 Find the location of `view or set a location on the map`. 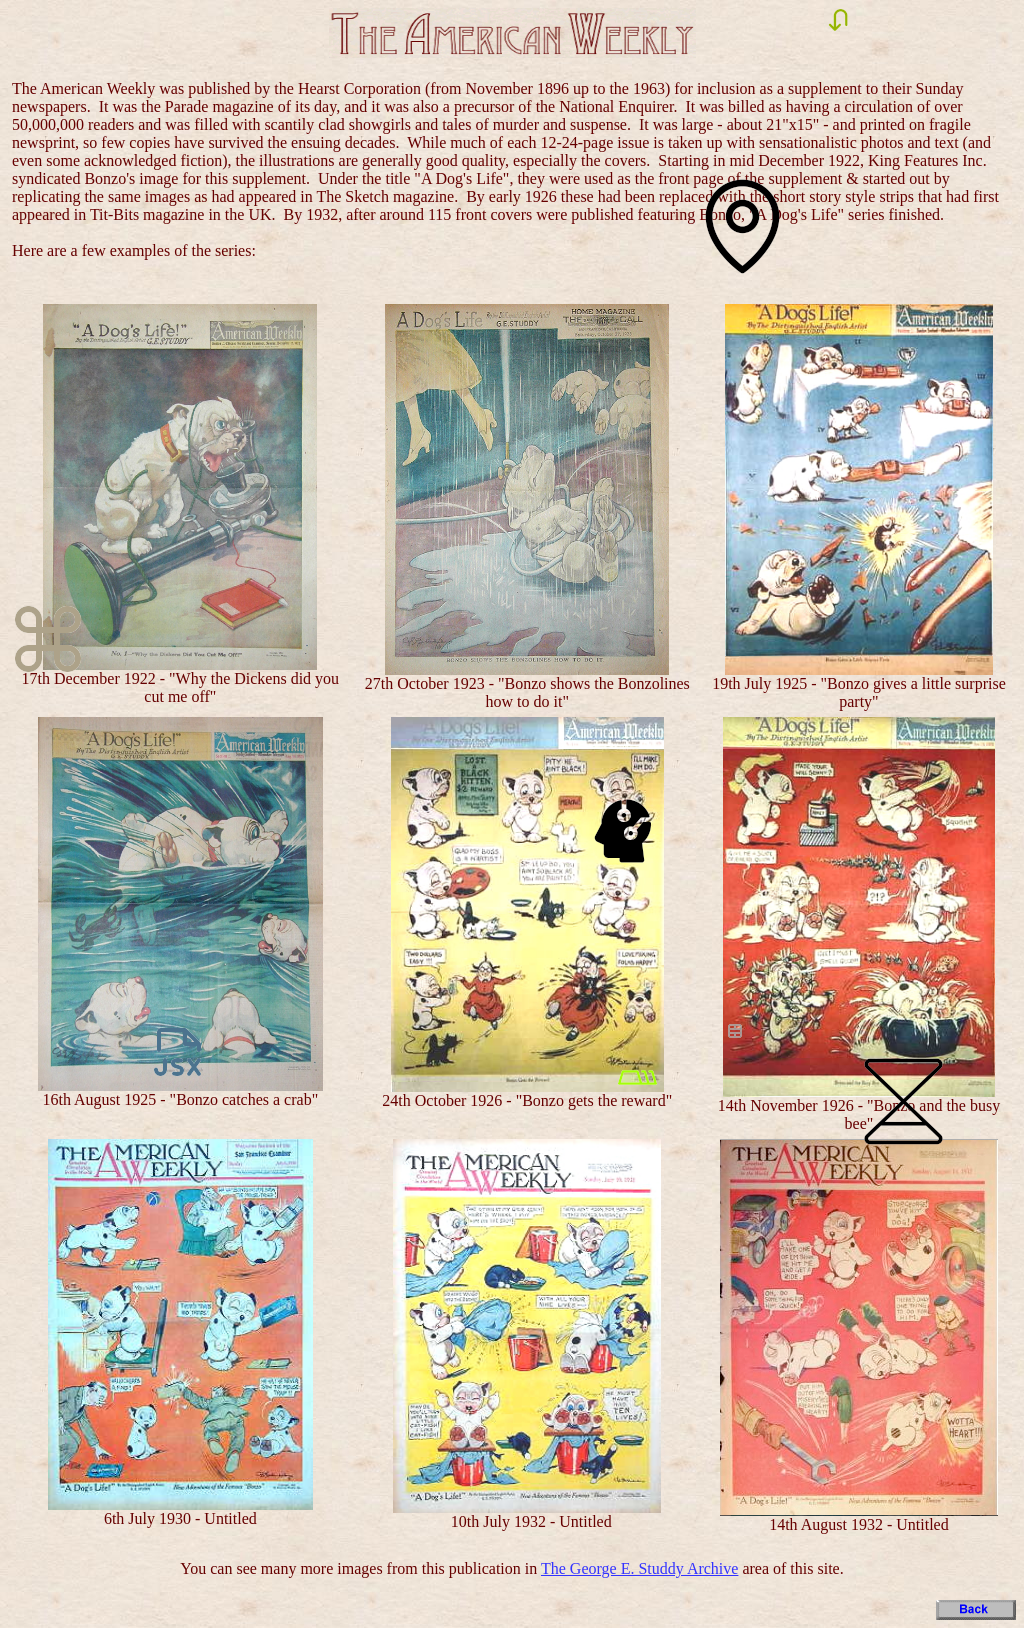

view or set a location on the map is located at coordinates (742, 226).